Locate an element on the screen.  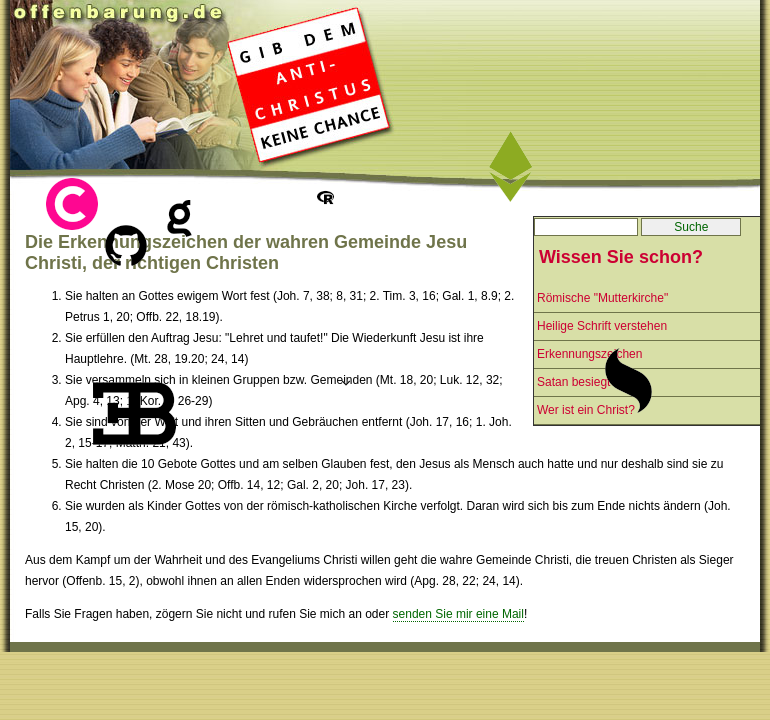
ethereum cryptocurrency logo is located at coordinates (510, 166).